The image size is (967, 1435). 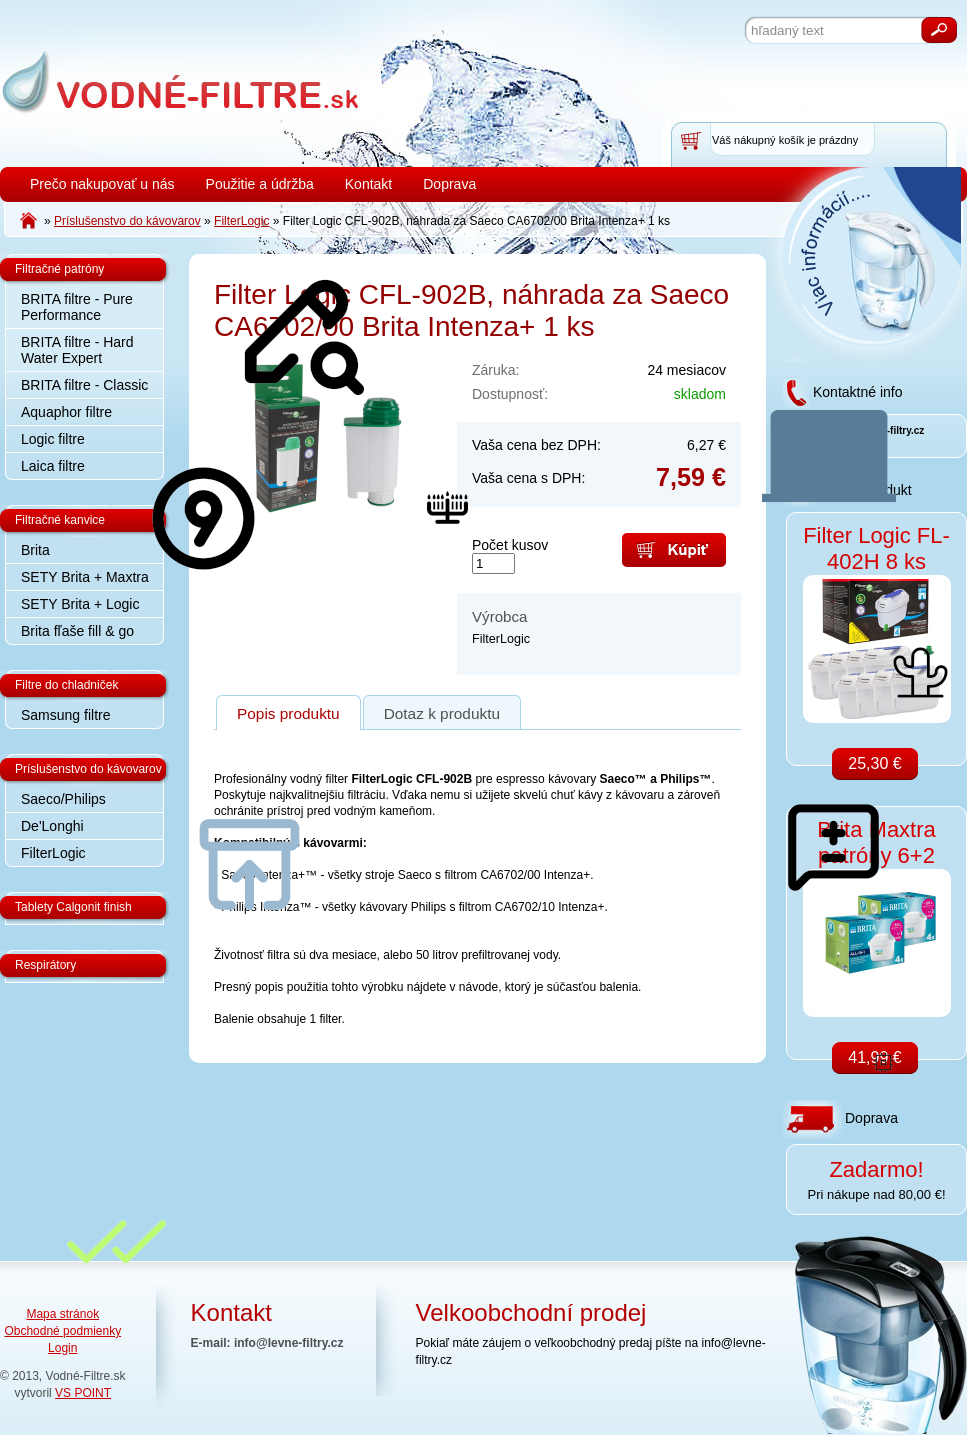 I want to click on view system processor information, so click(x=883, y=1062).